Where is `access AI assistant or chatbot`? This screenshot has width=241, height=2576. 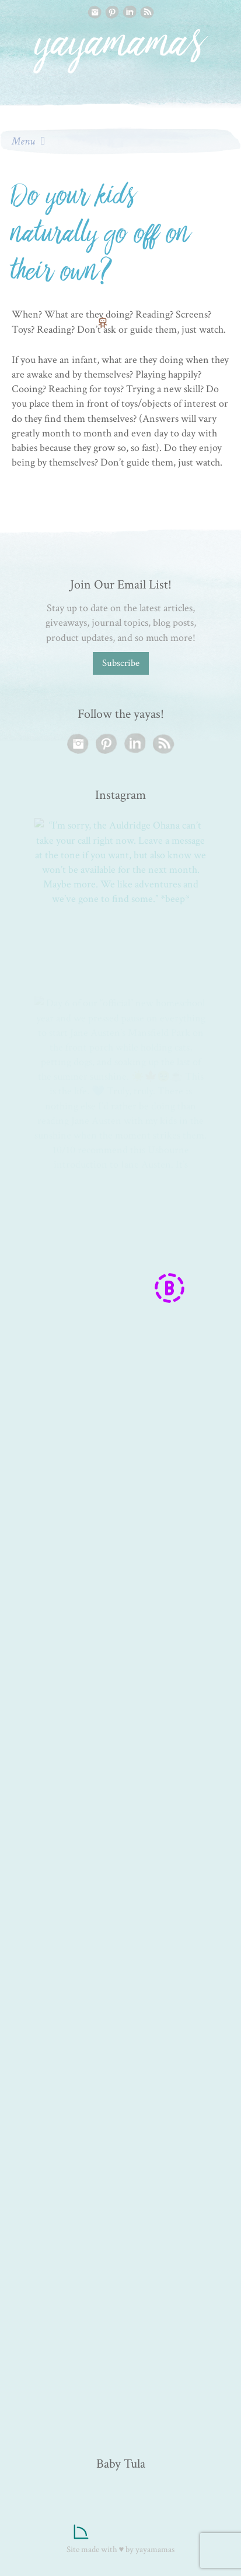
access AI assistant or chatbot is located at coordinates (103, 323).